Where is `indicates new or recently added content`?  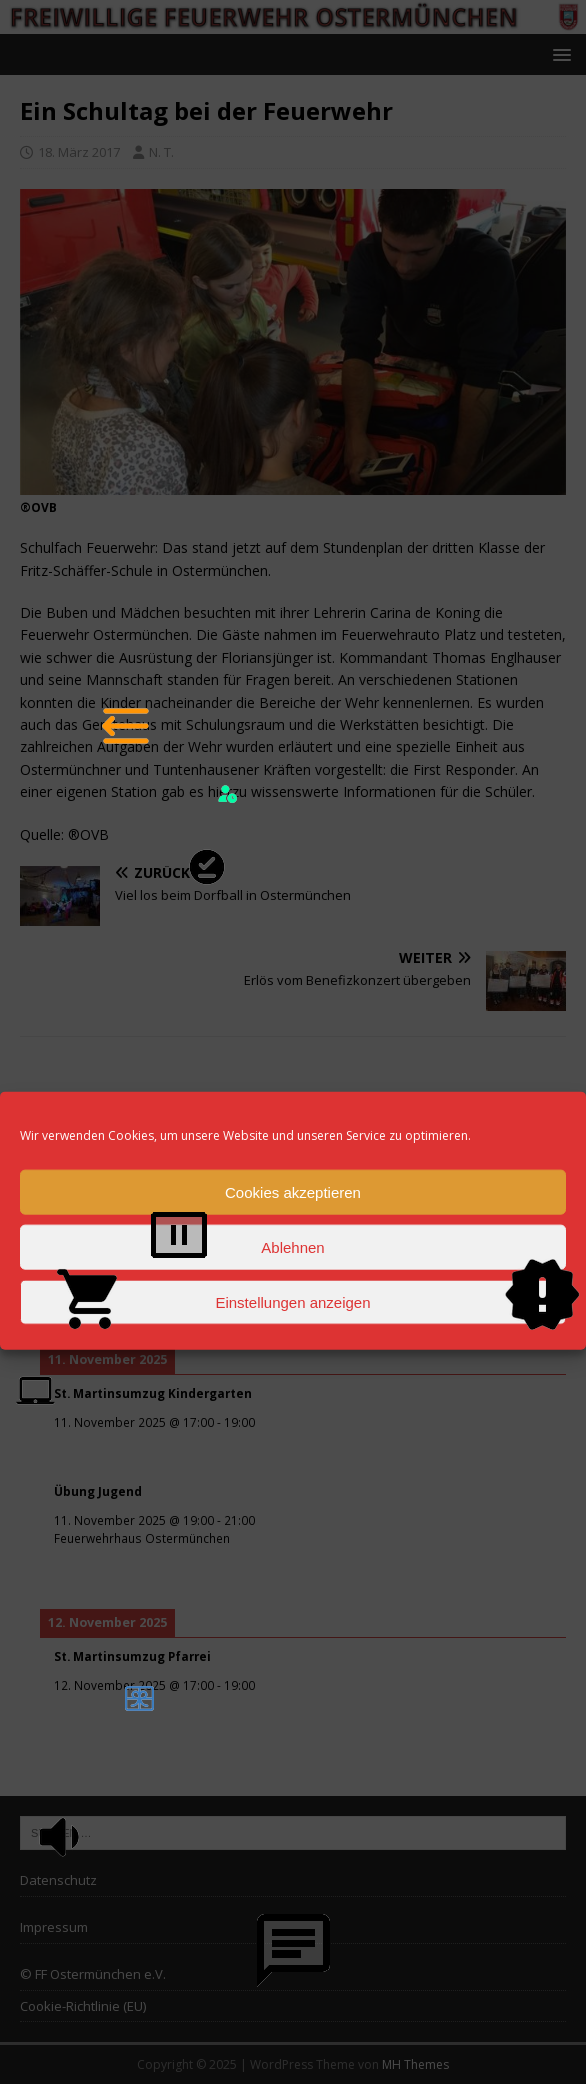
indicates new or recently added content is located at coordinates (542, 1294).